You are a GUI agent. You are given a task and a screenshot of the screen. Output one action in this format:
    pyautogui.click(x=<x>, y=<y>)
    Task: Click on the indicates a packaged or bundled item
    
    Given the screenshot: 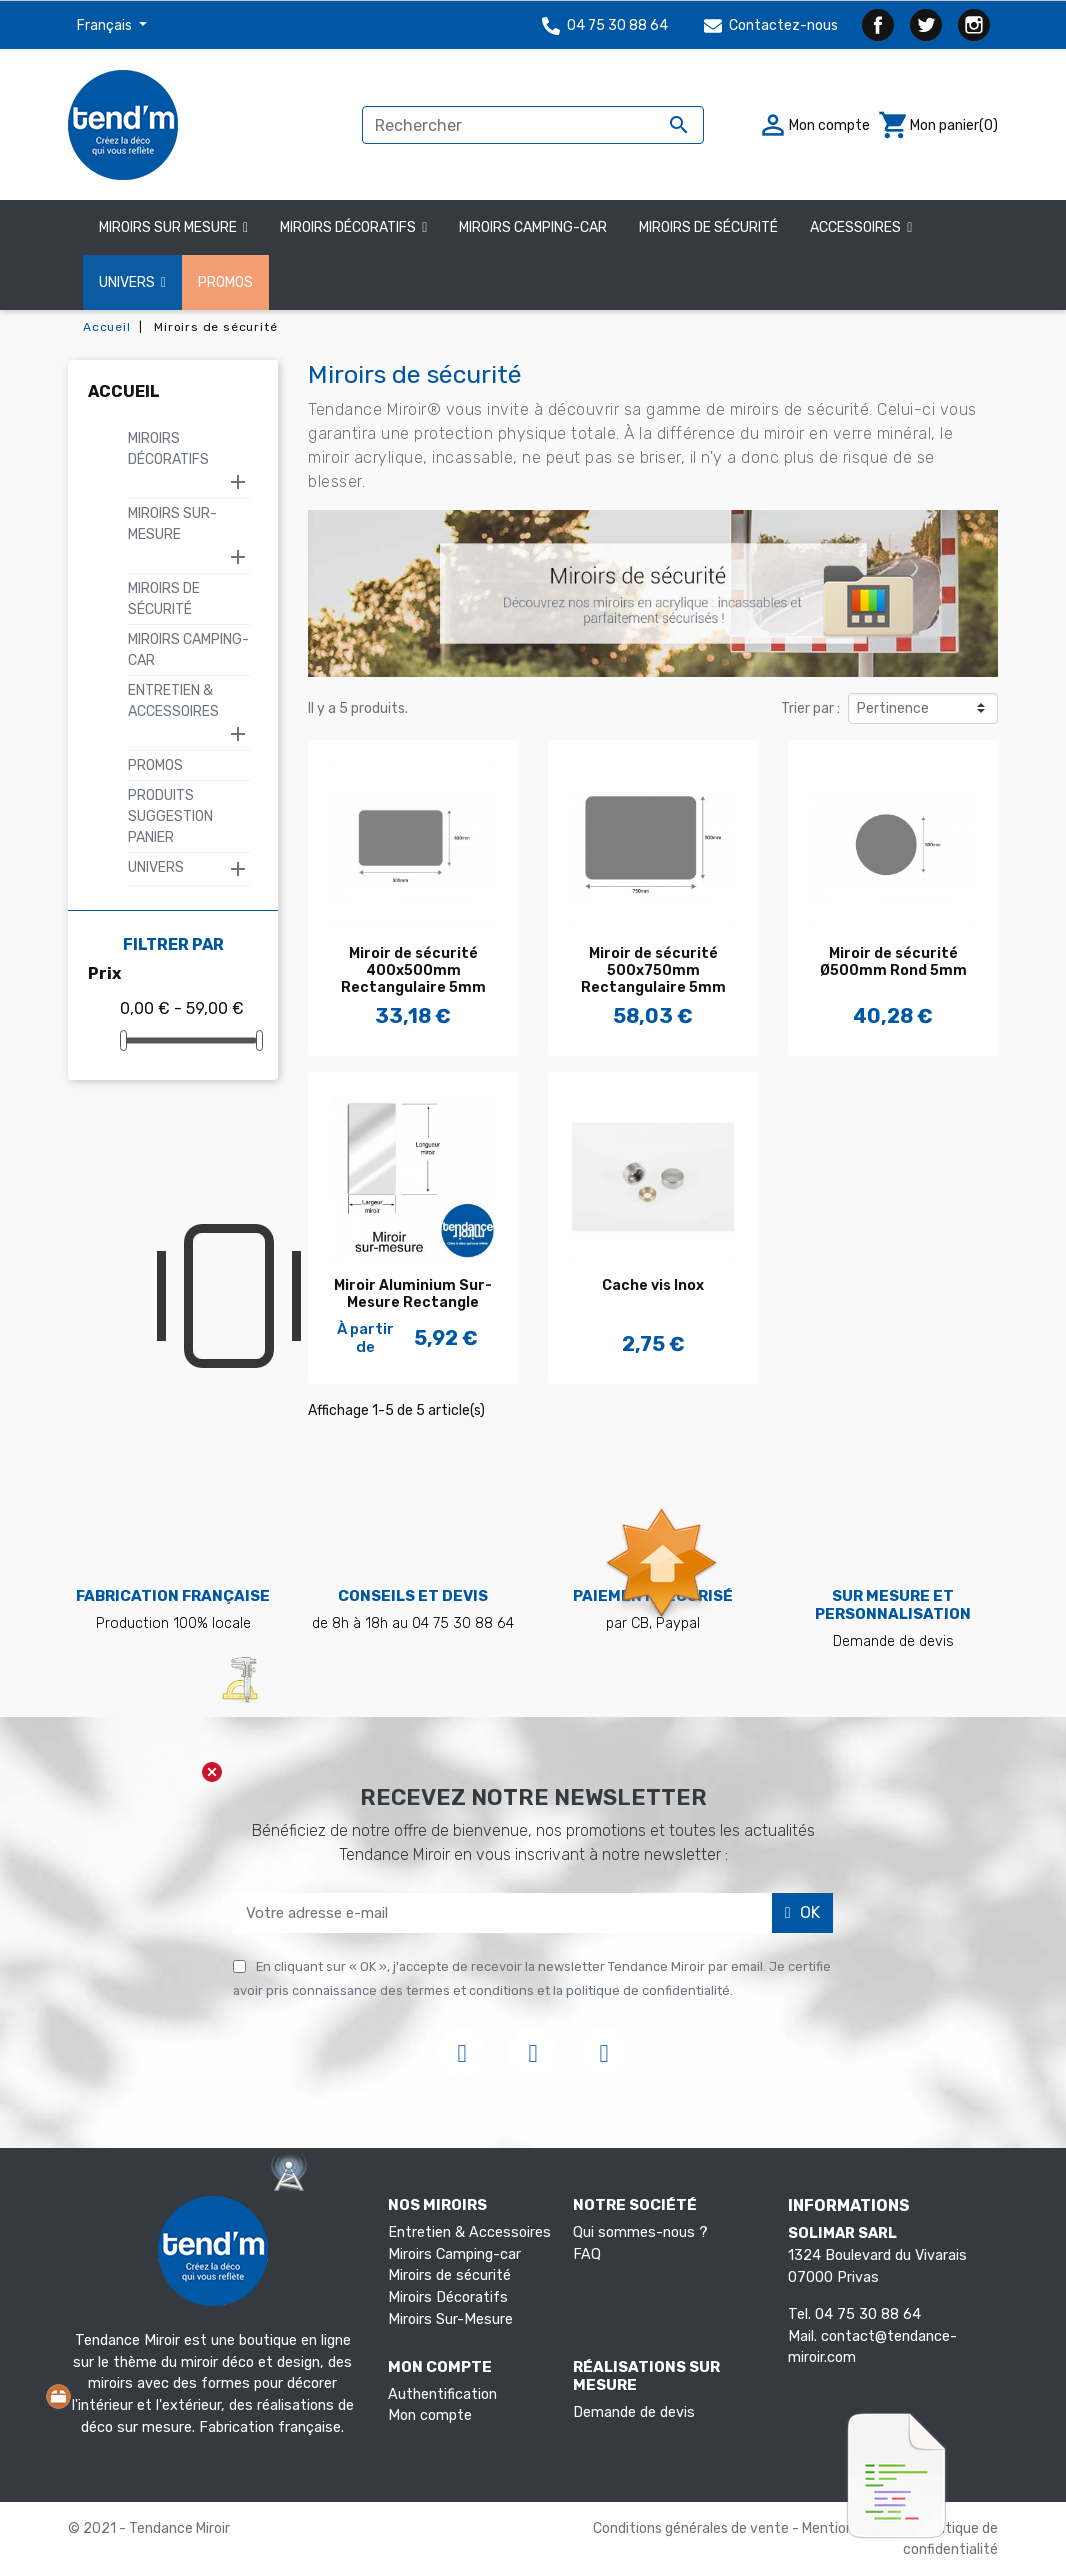 What is the action you would take?
    pyautogui.click(x=58, y=2396)
    